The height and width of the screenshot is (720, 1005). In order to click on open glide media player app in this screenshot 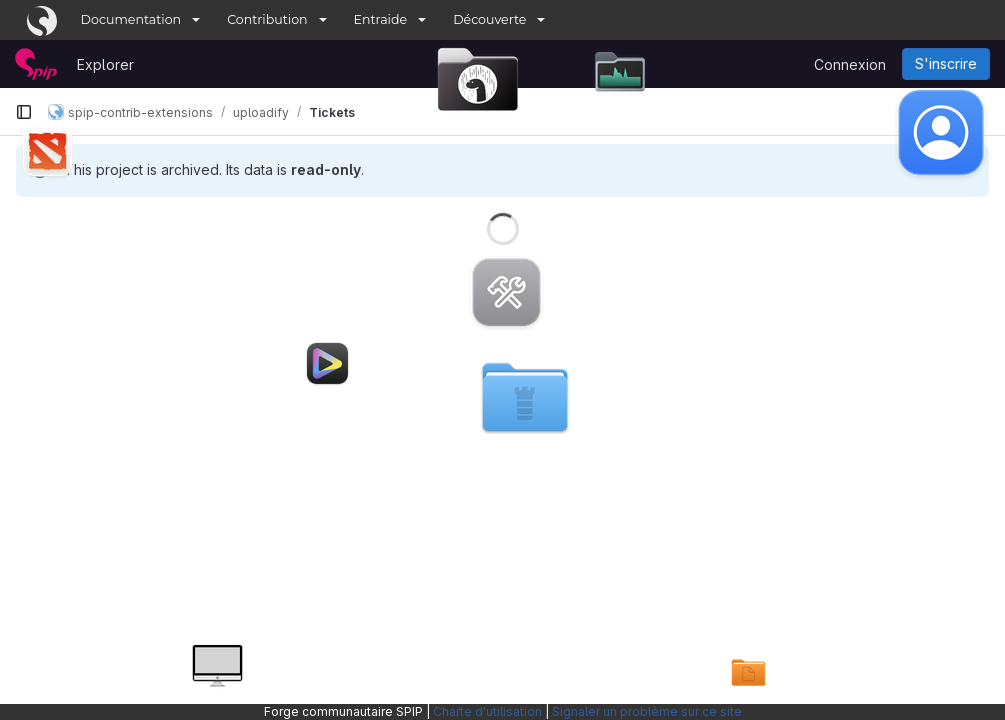, I will do `click(327, 363)`.